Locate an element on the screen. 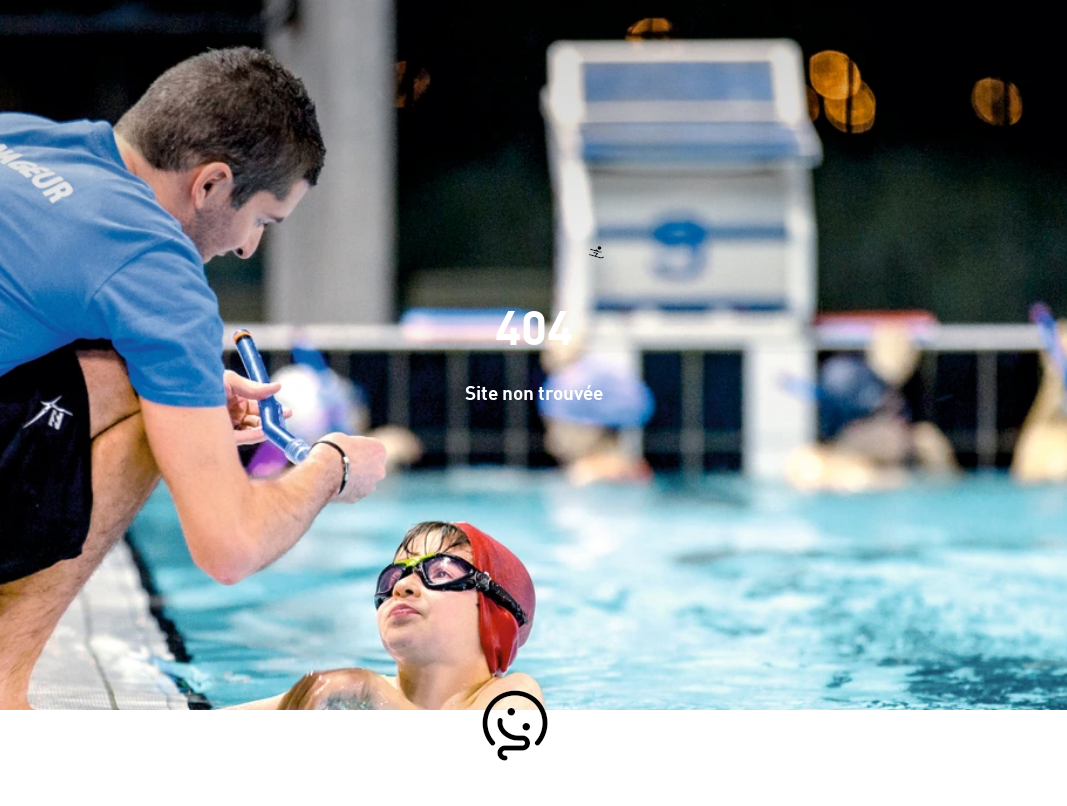 This screenshot has width=1067, height=806. indicates overwhelming or stressful situation is located at coordinates (515, 723).